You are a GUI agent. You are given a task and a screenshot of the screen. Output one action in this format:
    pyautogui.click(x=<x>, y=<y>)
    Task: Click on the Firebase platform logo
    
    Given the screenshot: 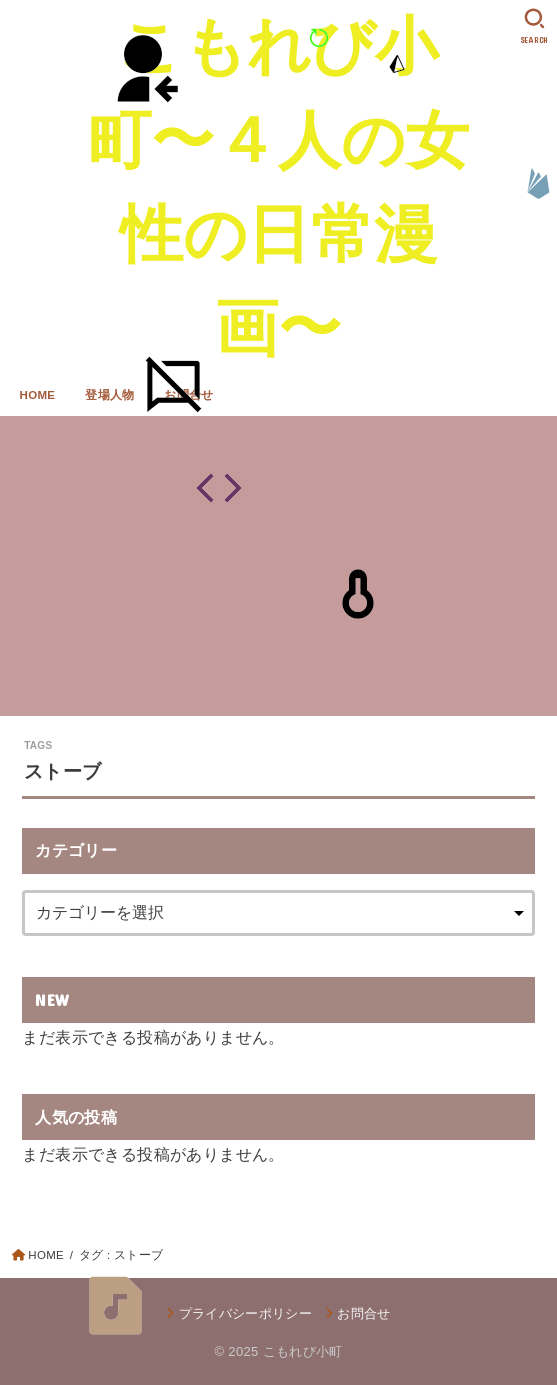 What is the action you would take?
    pyautogui.click(x=538, y=183)
    